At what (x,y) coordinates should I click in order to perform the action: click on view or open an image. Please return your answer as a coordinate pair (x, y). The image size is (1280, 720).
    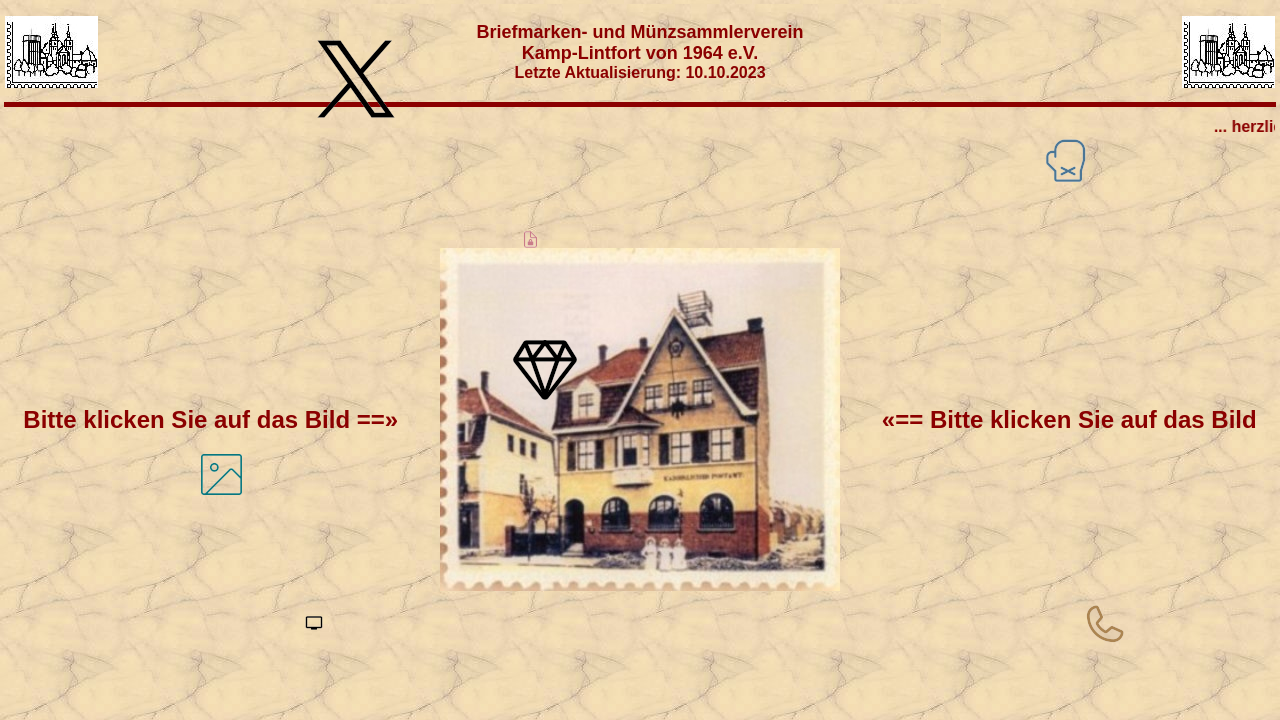
    Looking at the image, I should click on (221, 474).